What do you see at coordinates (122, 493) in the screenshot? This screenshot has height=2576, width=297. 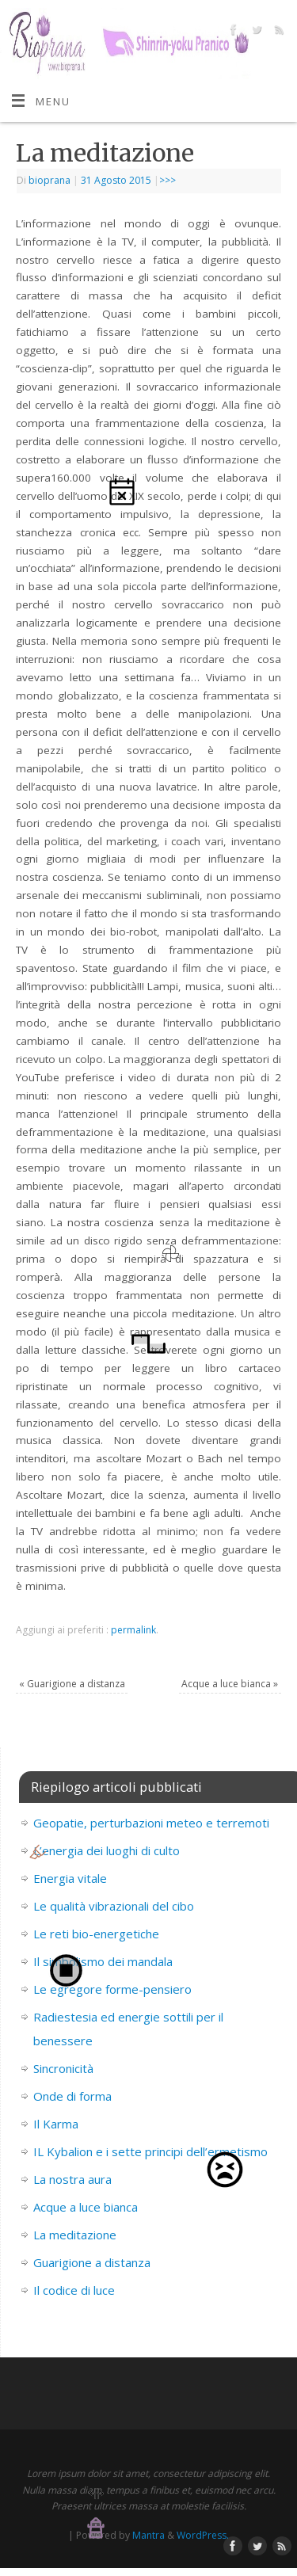 I see `cancel or delete a scheduled event` at bounding box center [122, 493].